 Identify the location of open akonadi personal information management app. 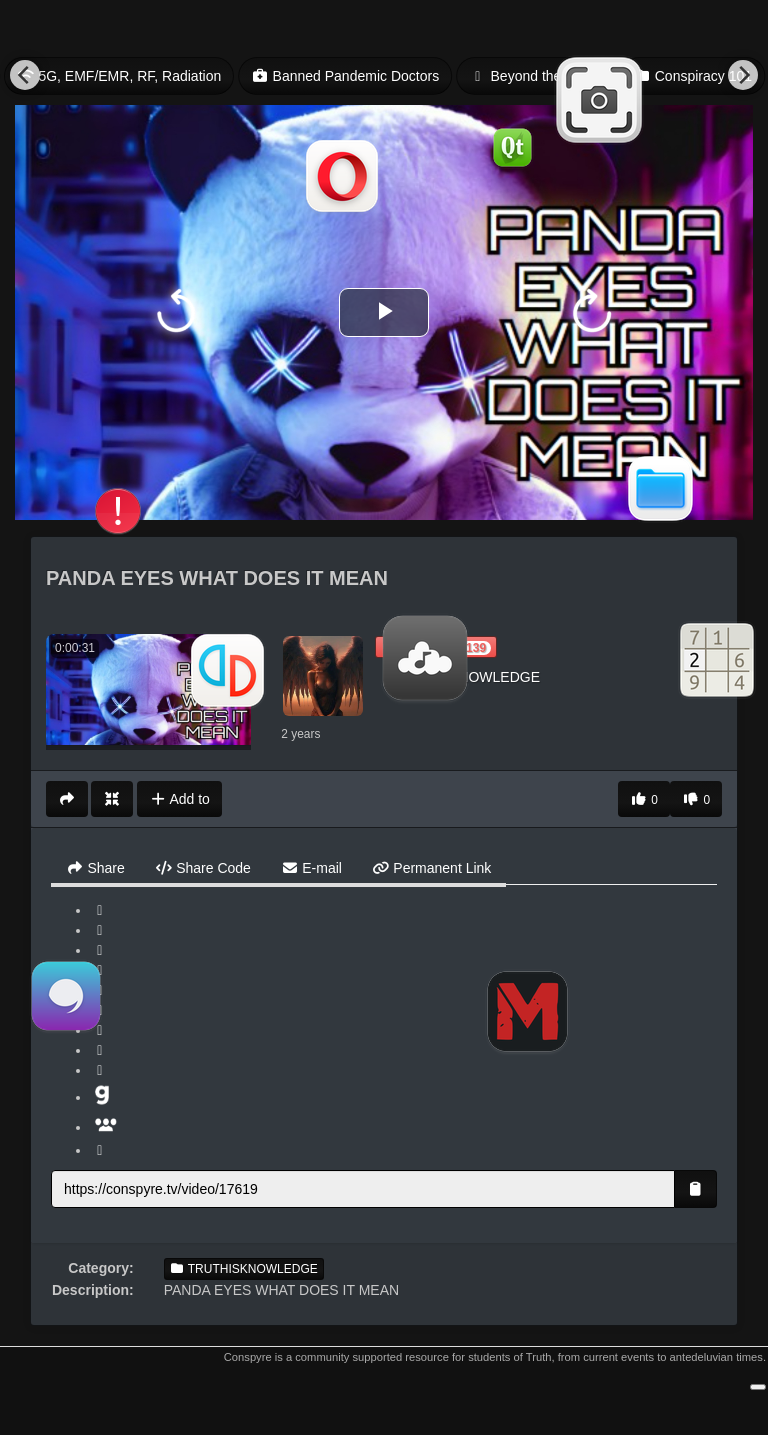
(66, 996).